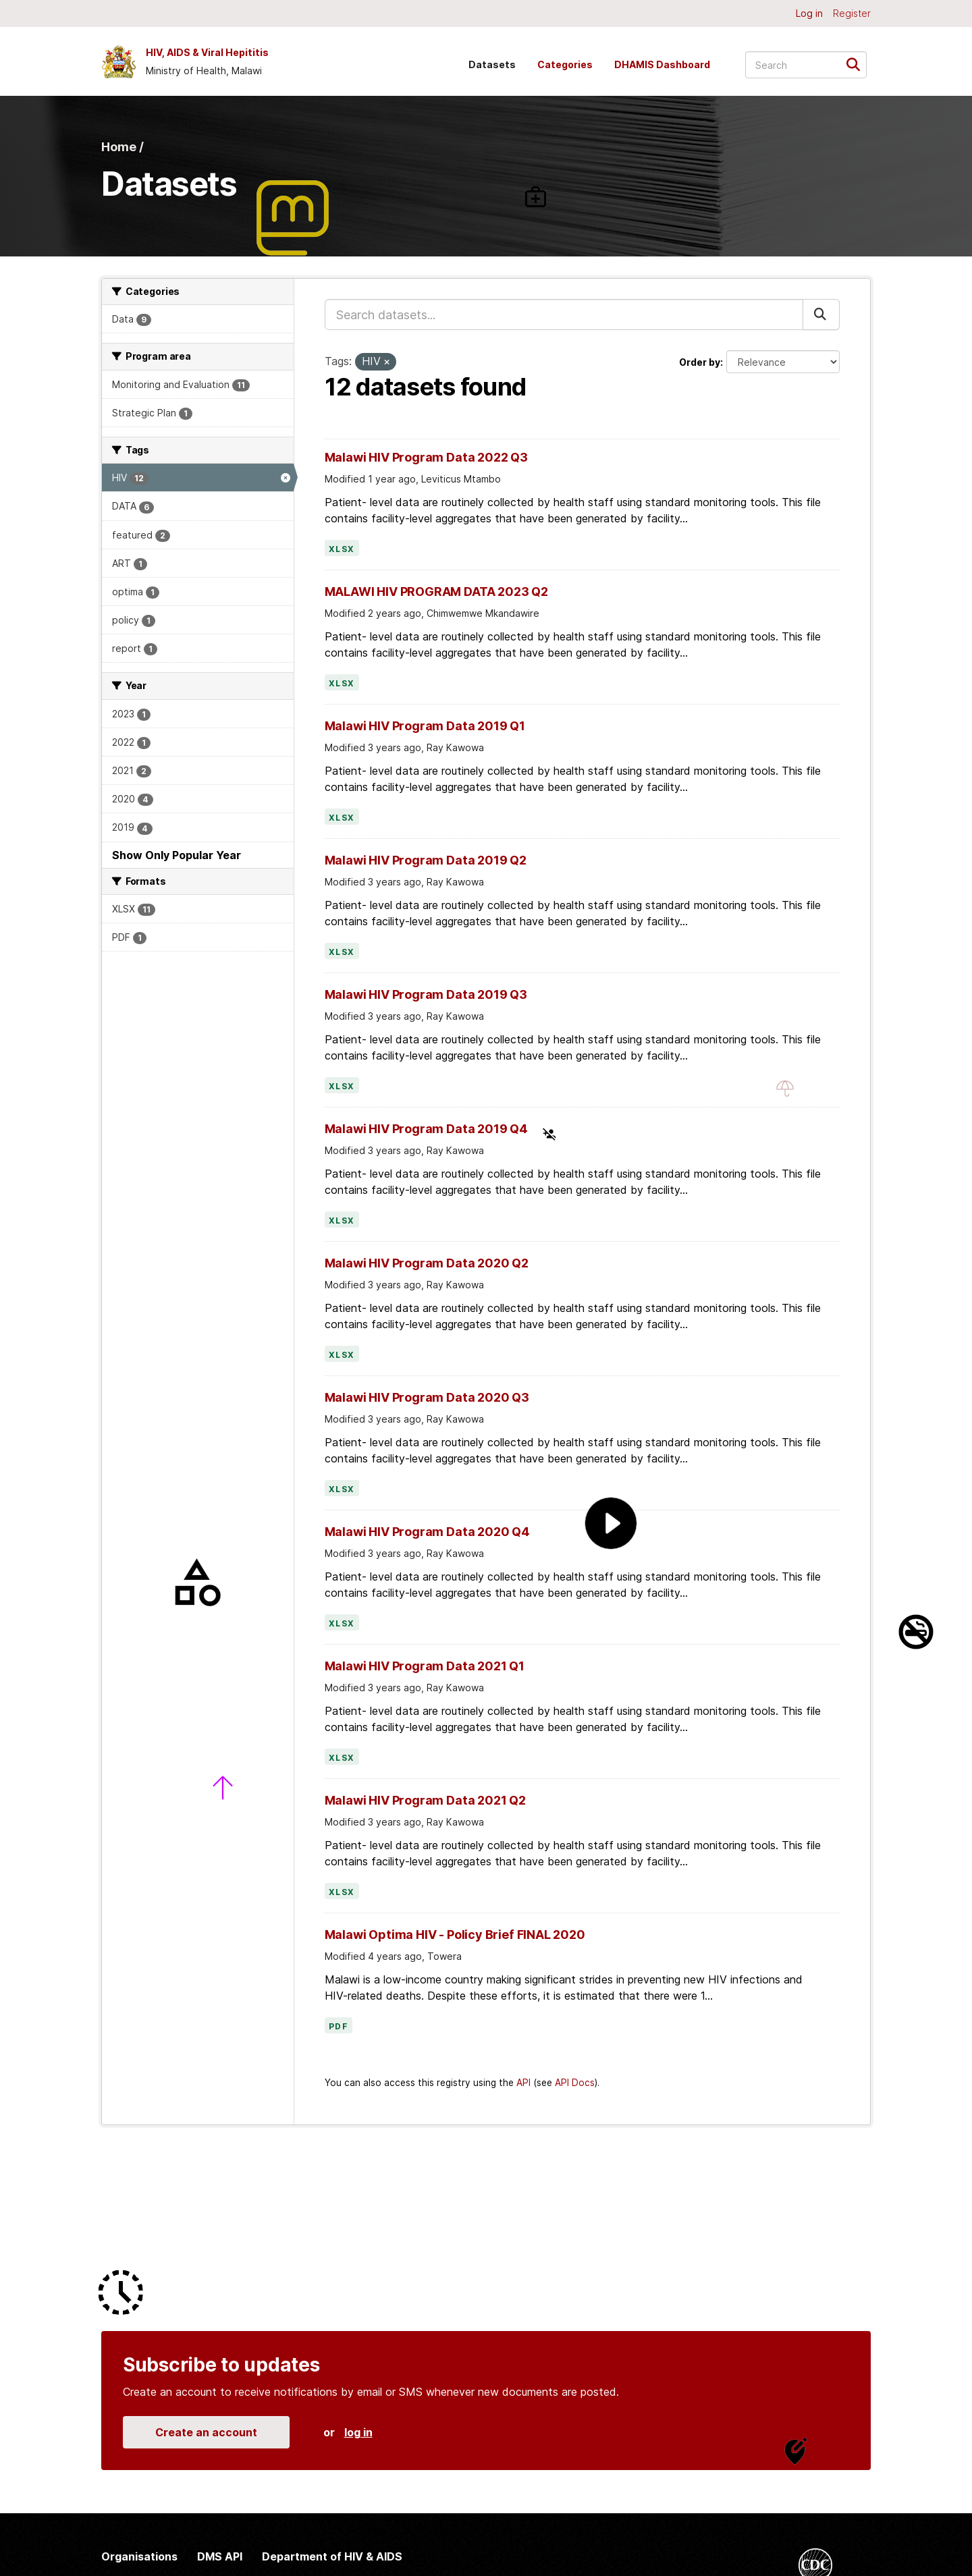 This screenshot has width=972, height=2576. I want to click on edit a saved location, so click(794, 2452).